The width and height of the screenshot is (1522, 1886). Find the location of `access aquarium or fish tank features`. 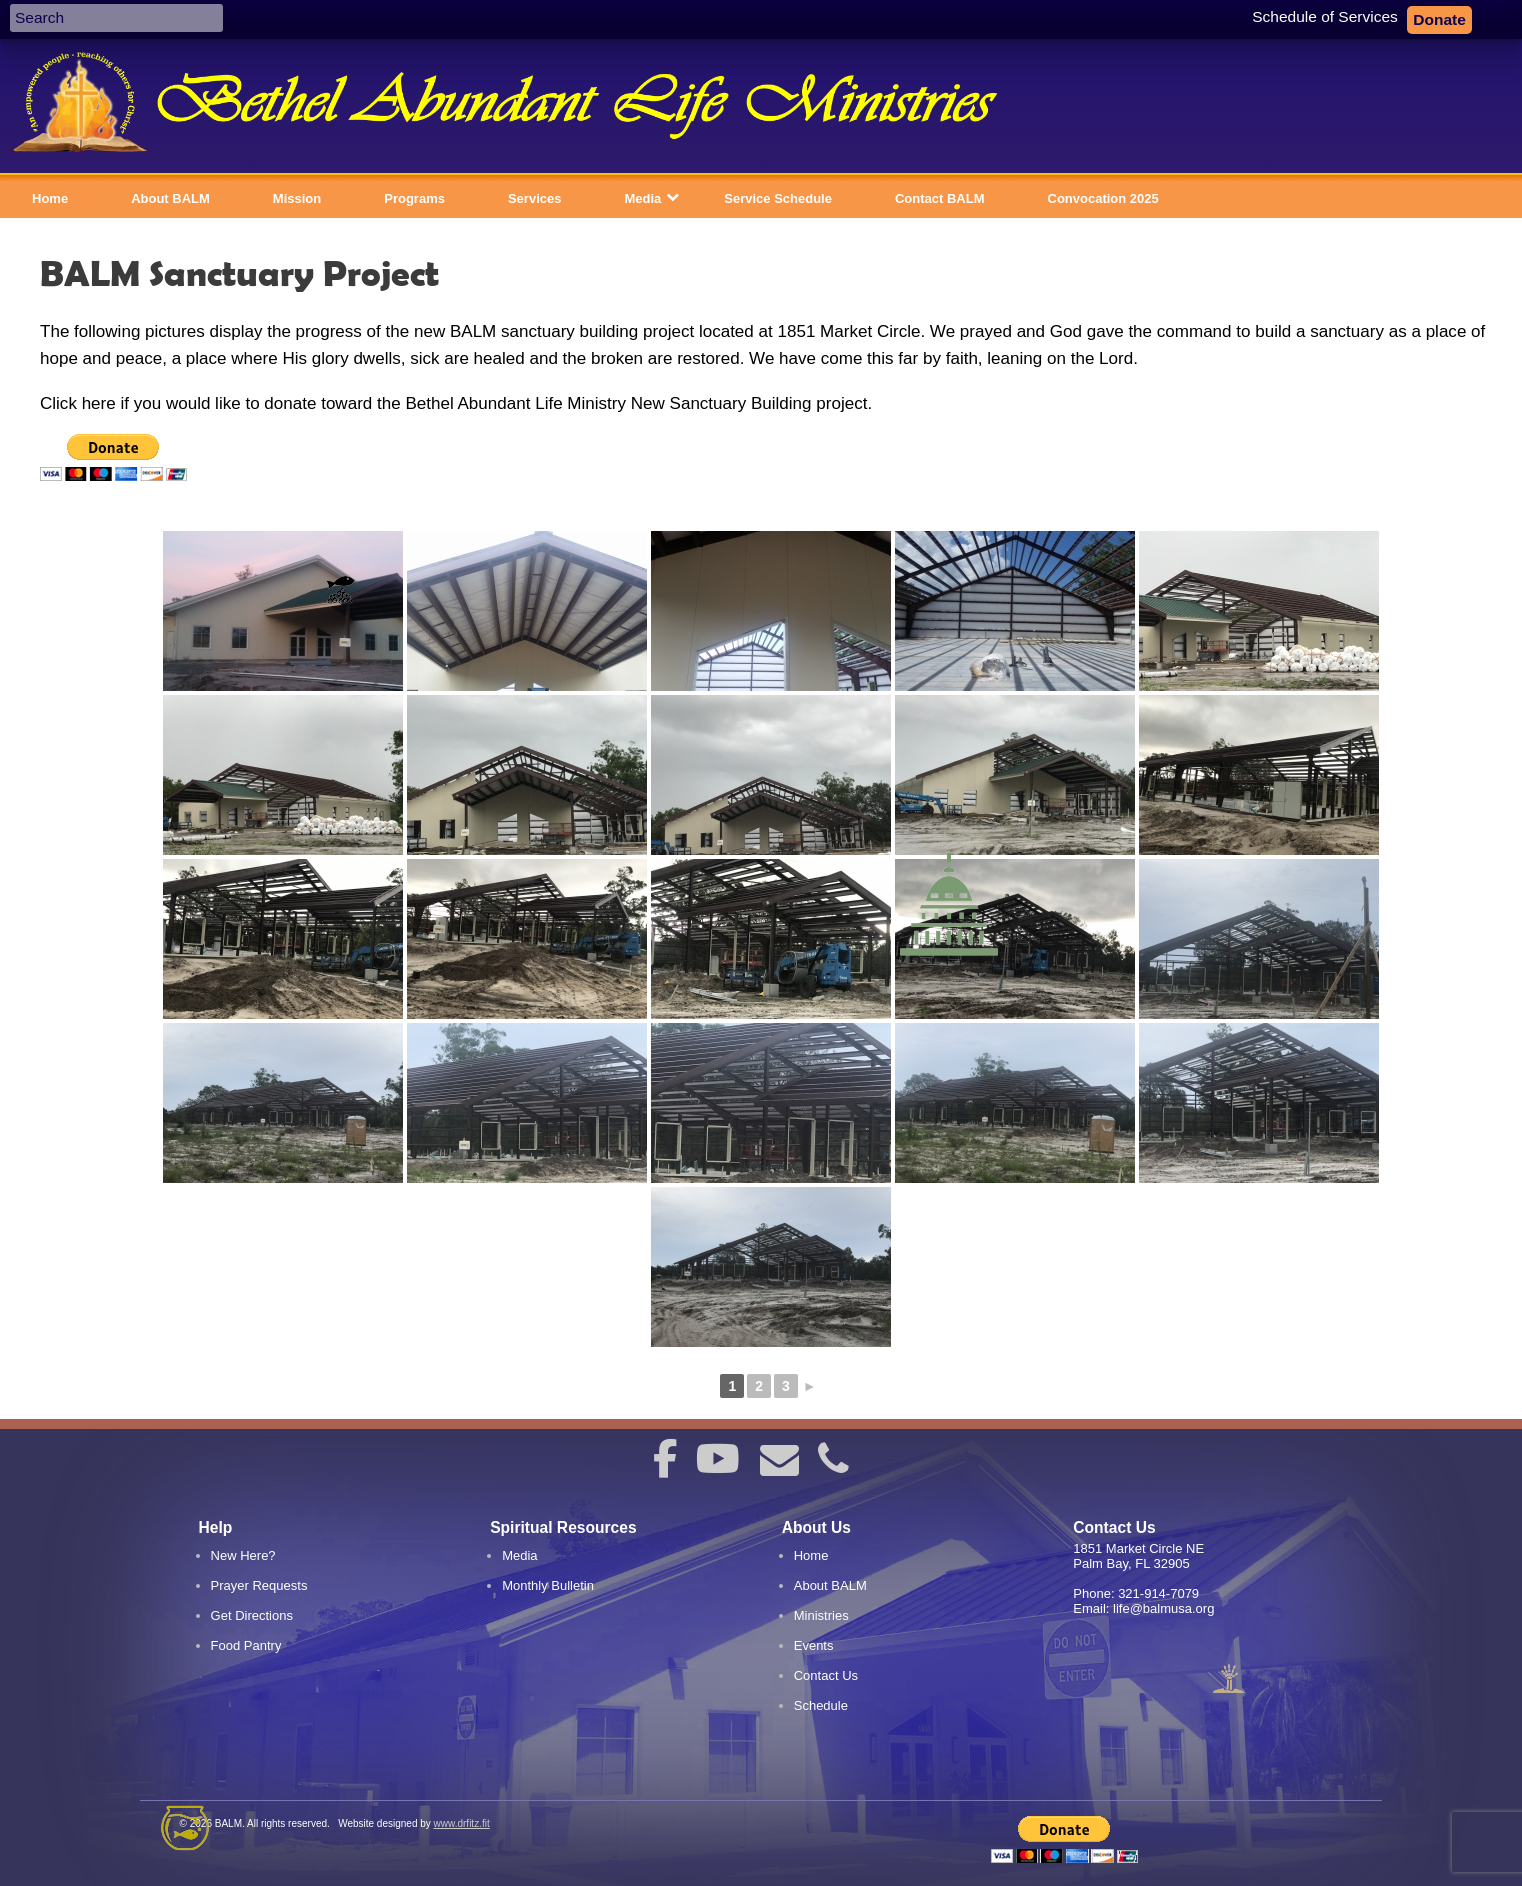

access aquarium or fish tank features is located at coordinates (185, 1828).